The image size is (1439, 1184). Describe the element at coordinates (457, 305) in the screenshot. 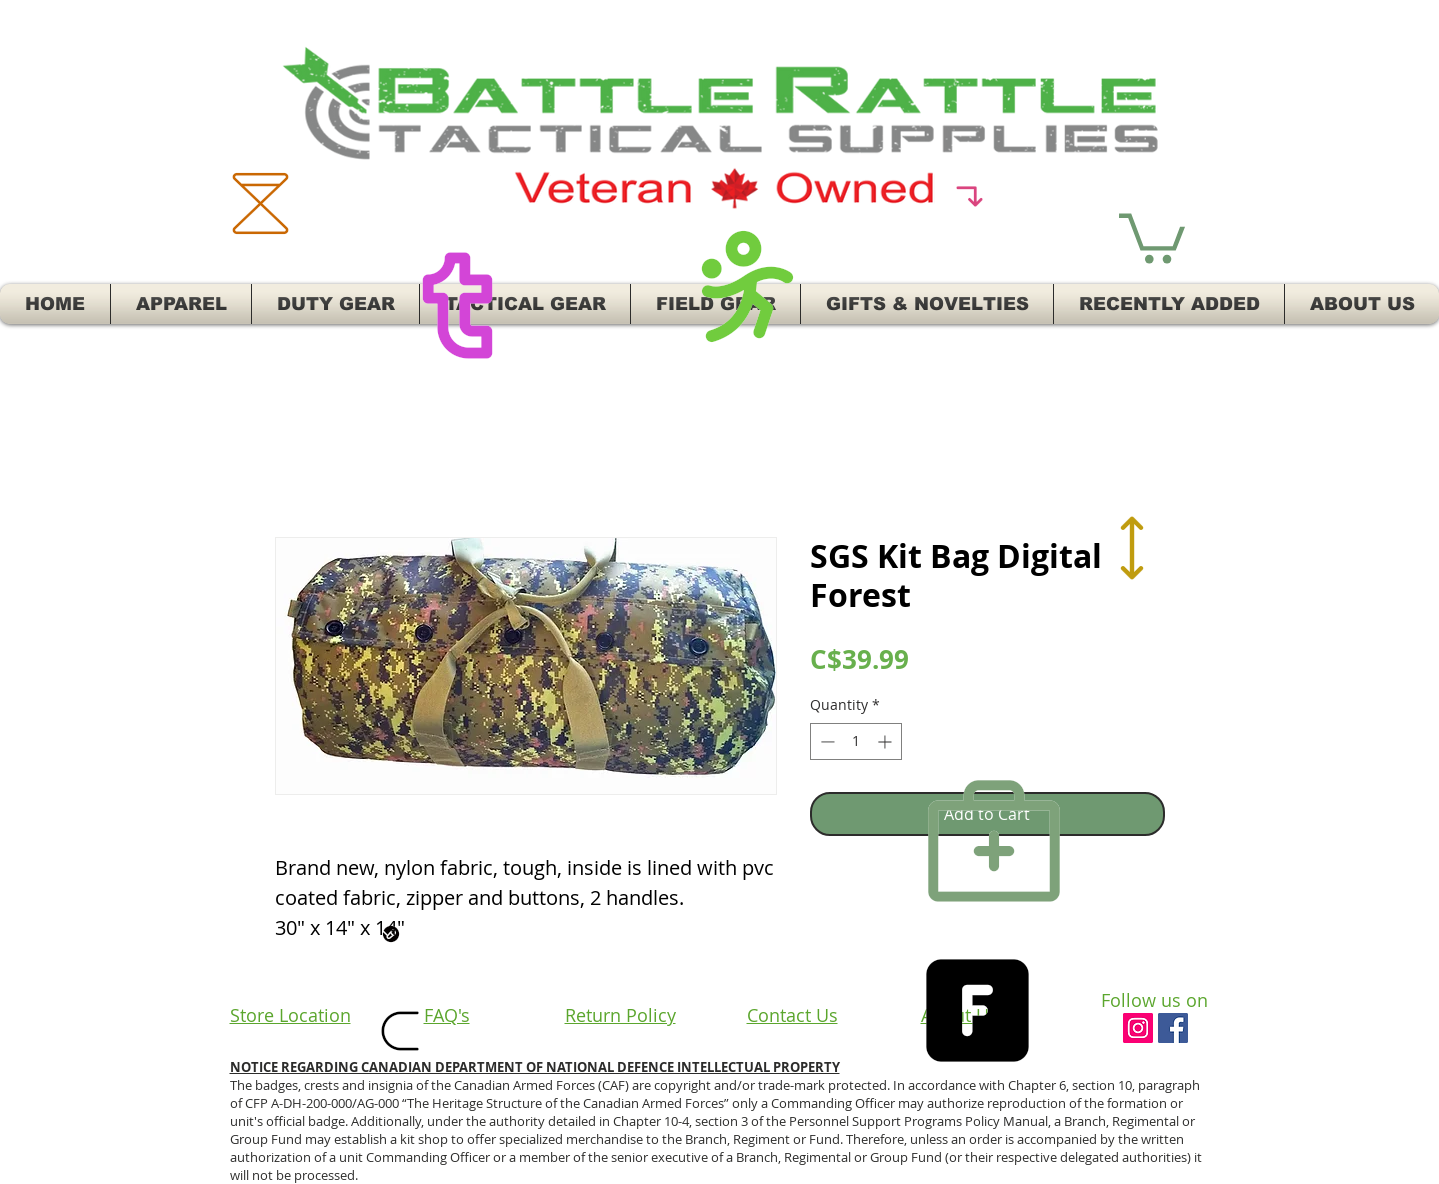

I see `open tumblr app` at that location.